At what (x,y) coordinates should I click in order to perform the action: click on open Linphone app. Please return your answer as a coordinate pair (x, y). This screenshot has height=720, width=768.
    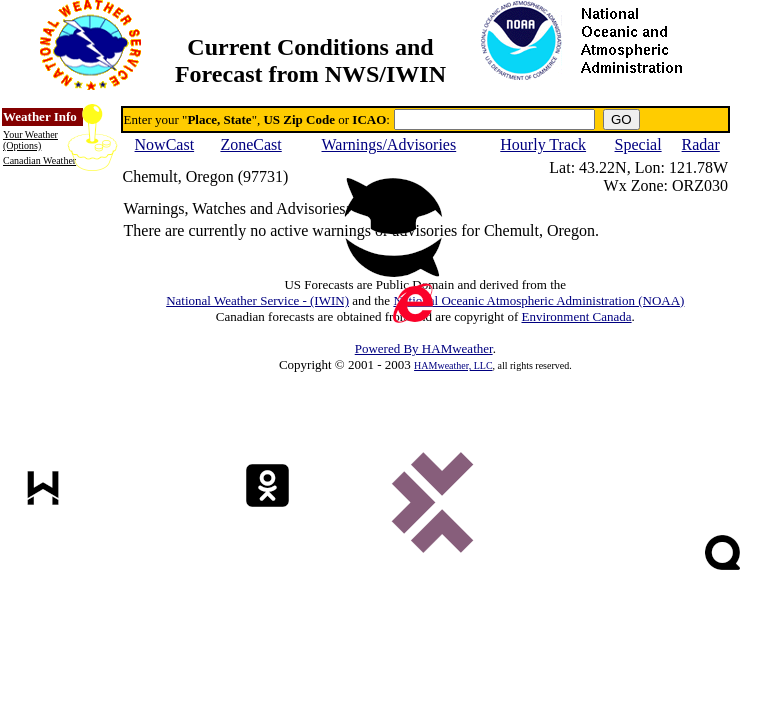
    Looking at the image, I should click on (393, 227).